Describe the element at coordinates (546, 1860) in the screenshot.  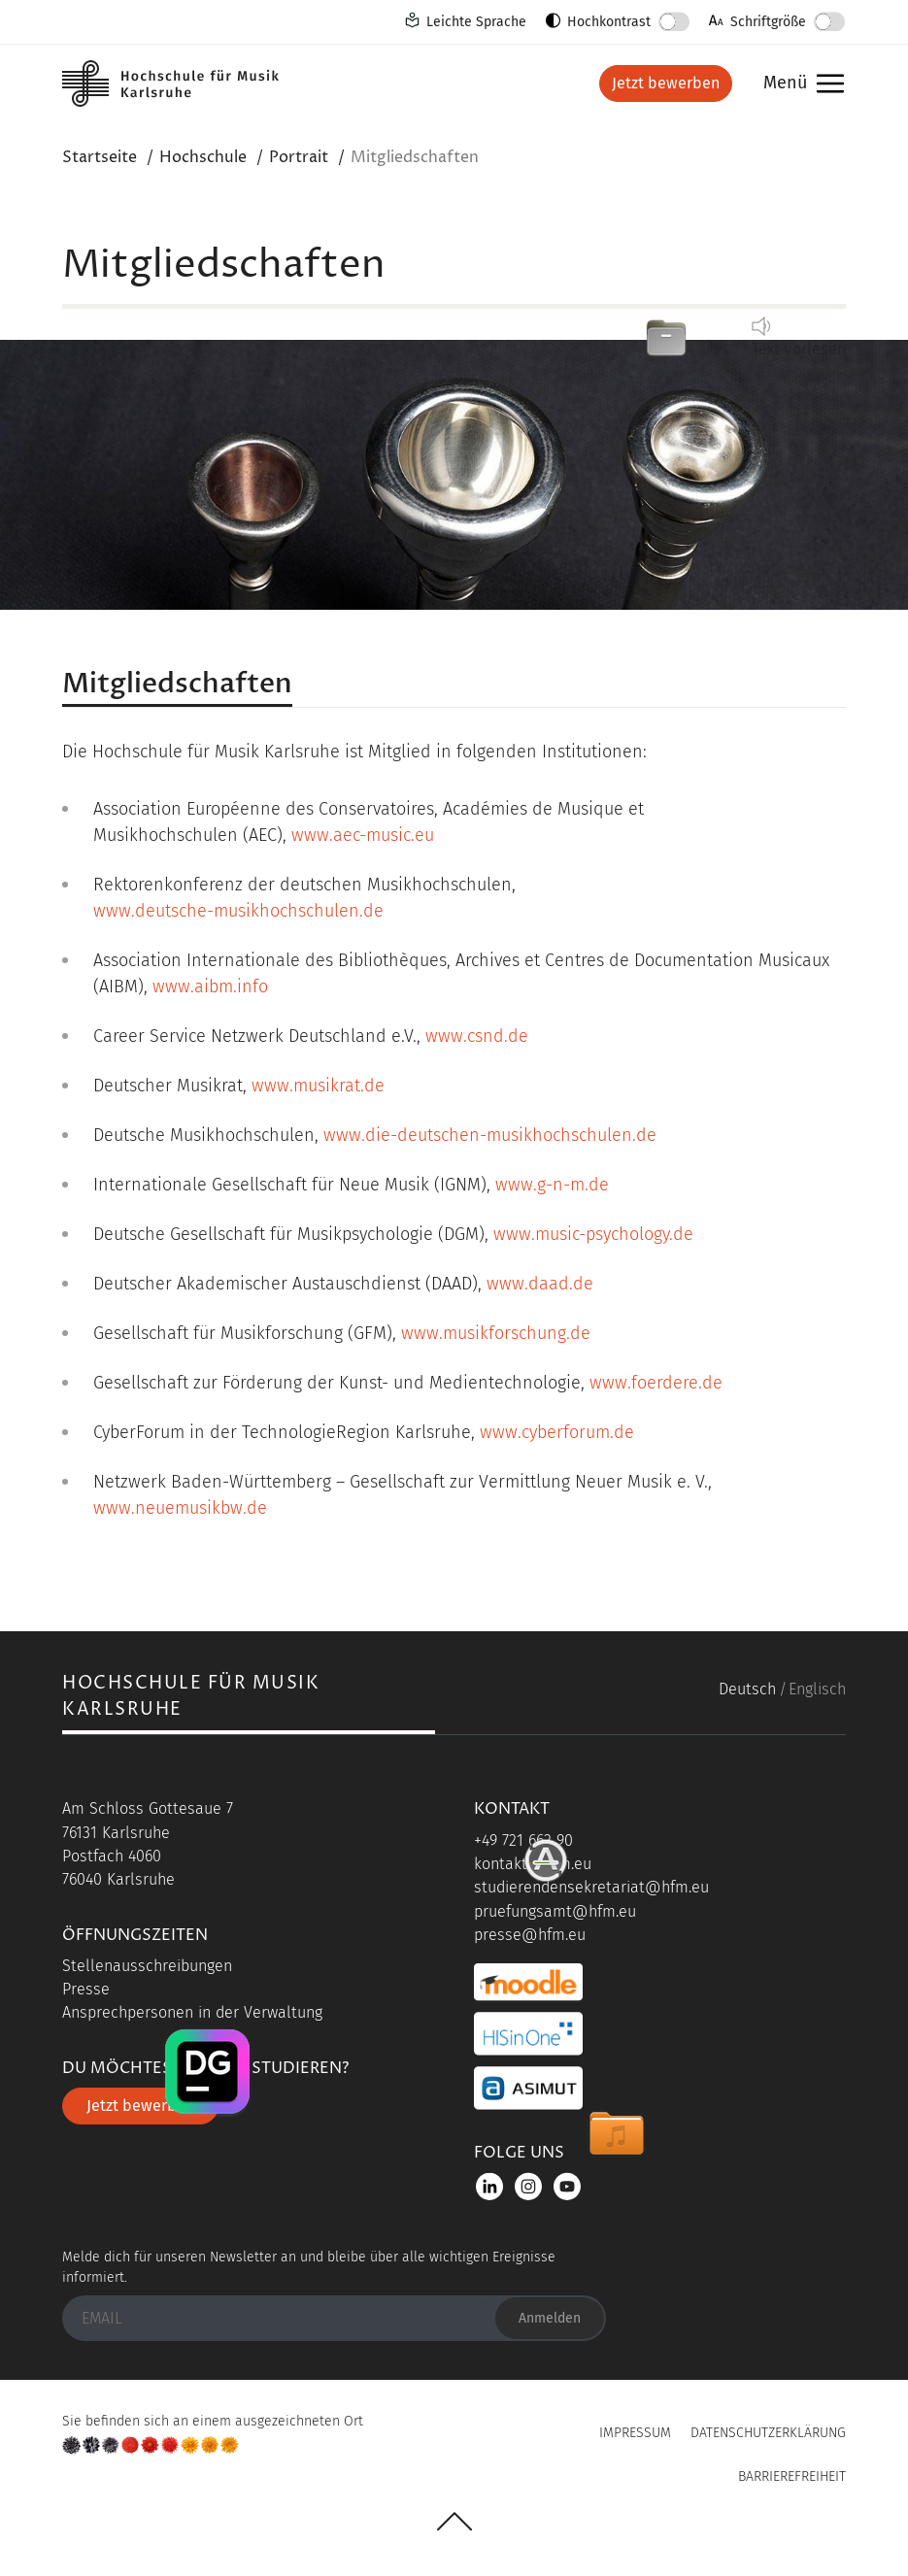
I see `open the system update manager` at that location.